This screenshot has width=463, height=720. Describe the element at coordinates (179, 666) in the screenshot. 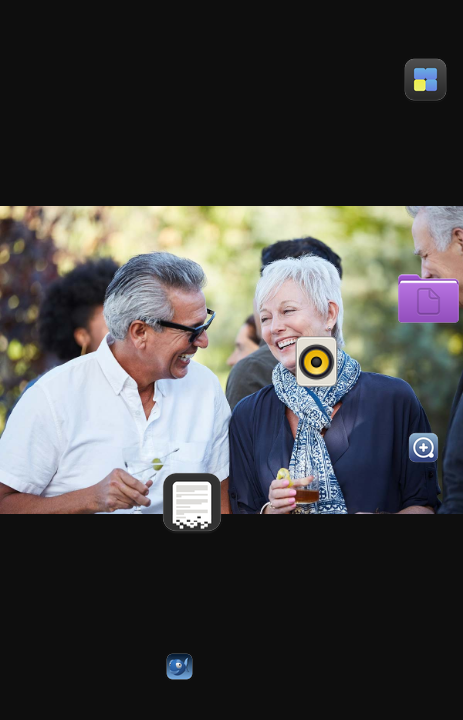

I see `open bluefish text editor` at that location.